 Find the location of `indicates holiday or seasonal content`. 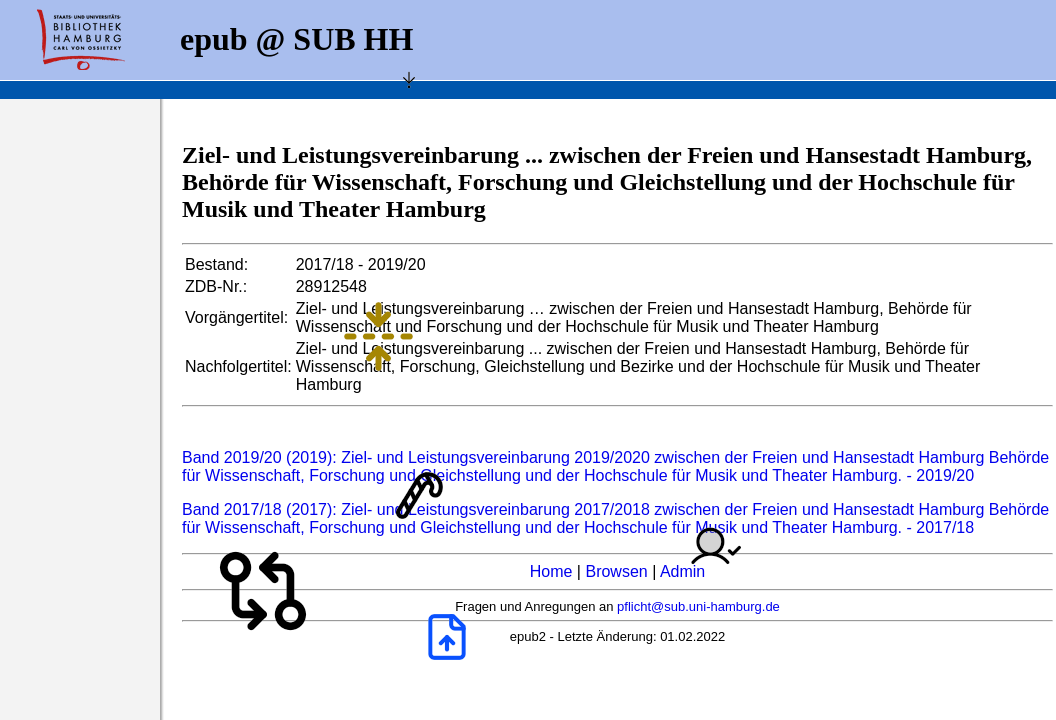

indicates holiday or seasonal content is located at coordinates (419, 495).